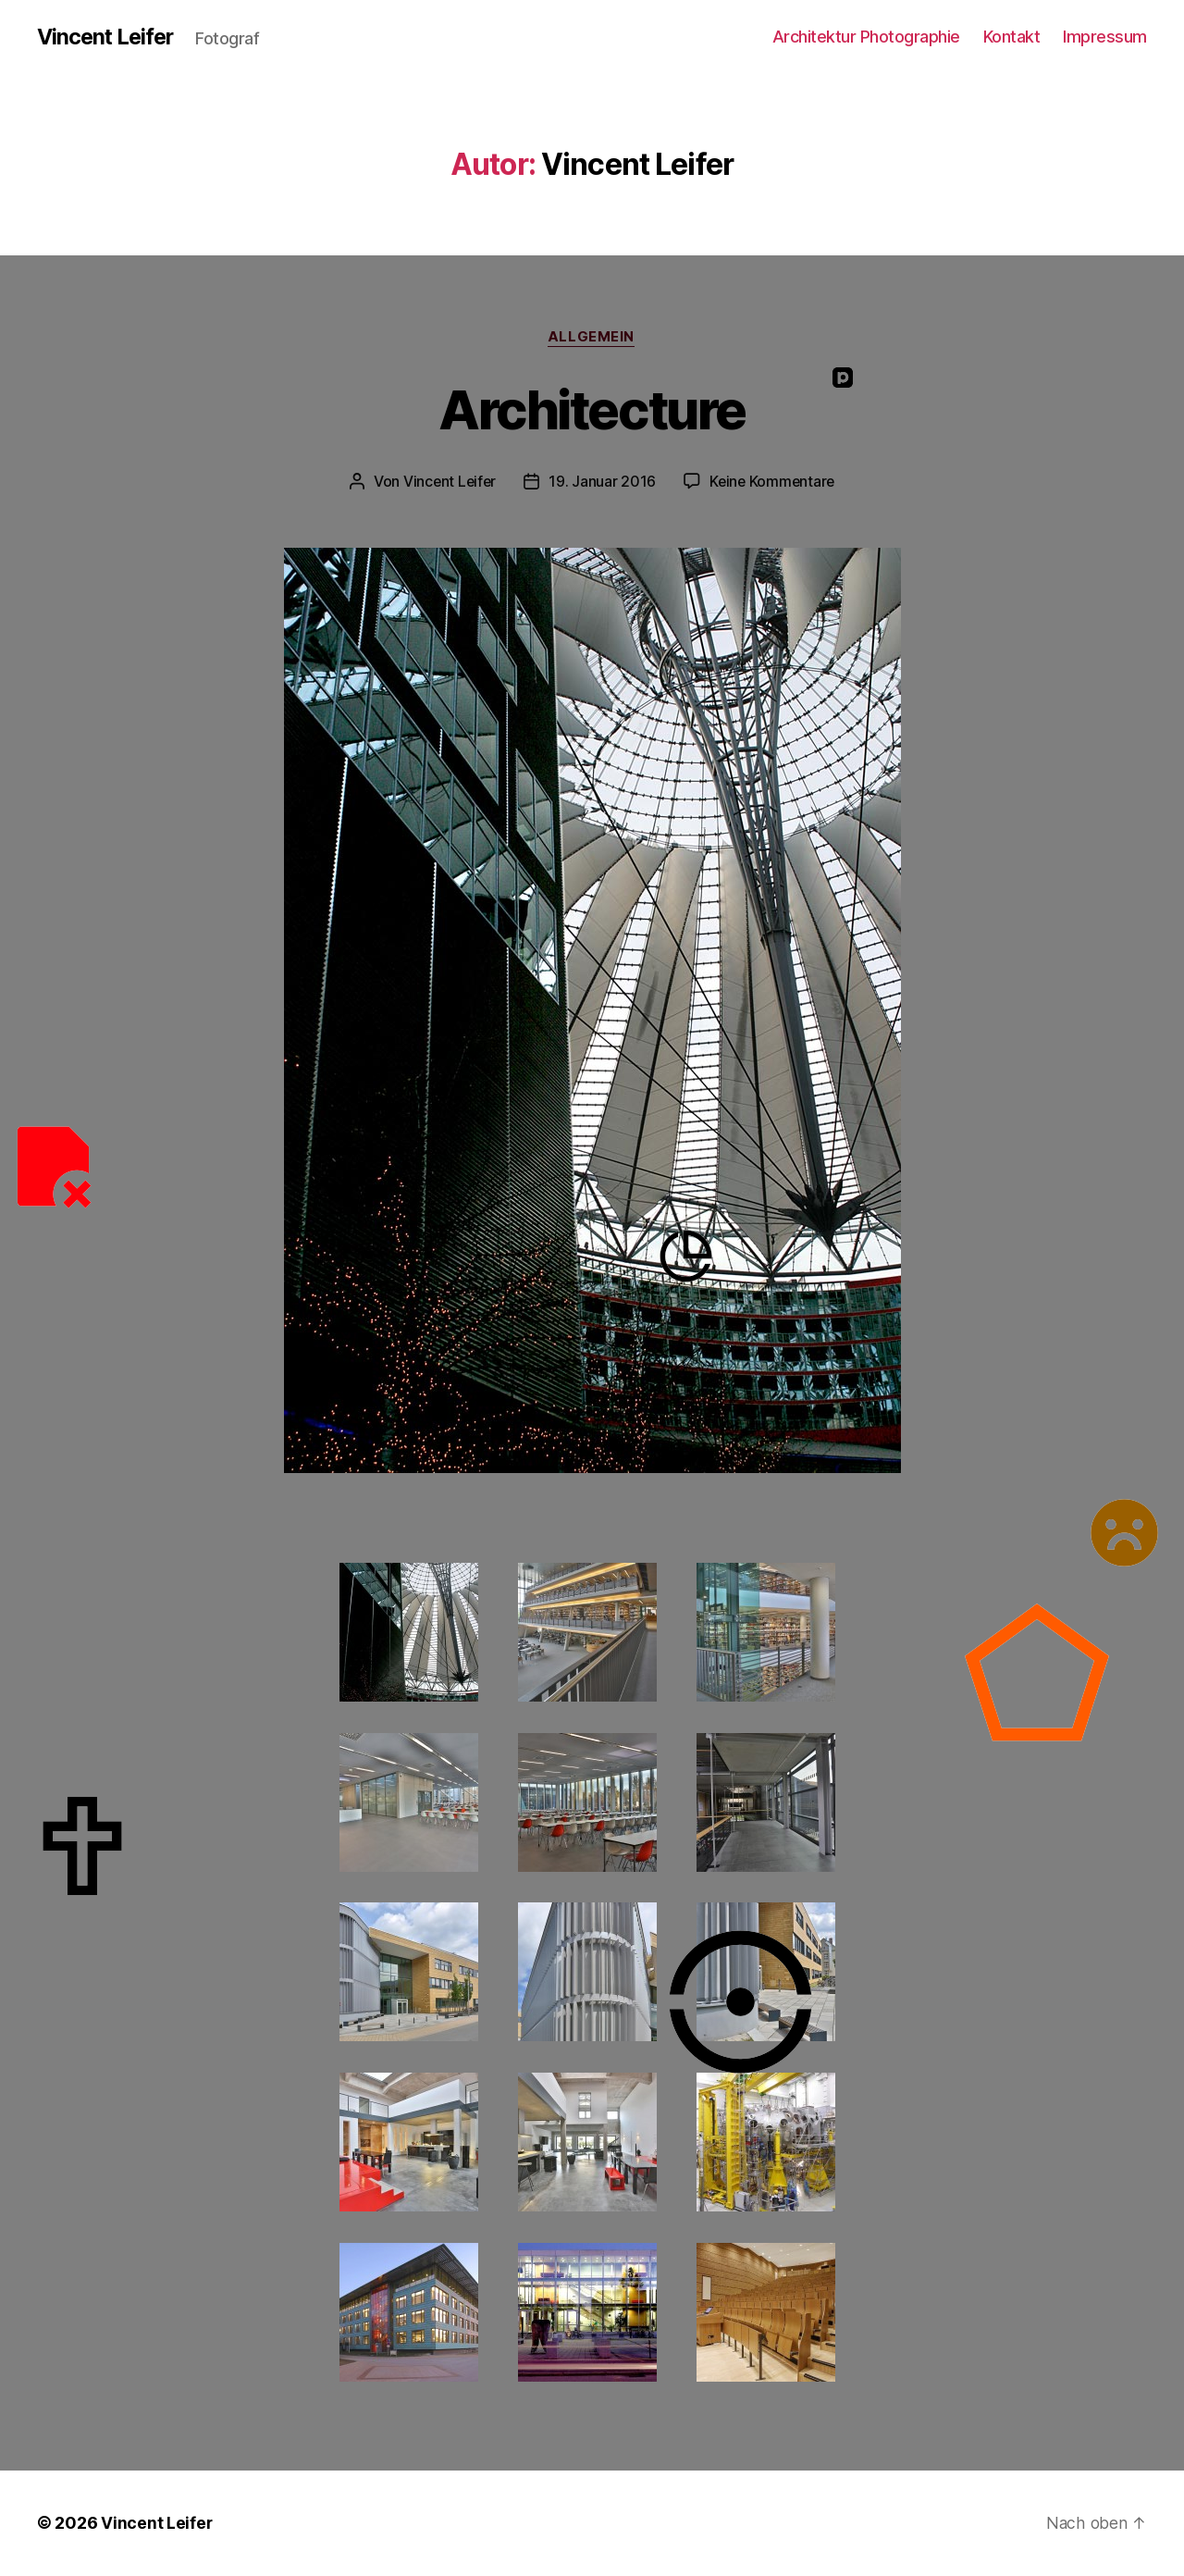  I want to click on religious or faith-related content, so click(82, 1846).